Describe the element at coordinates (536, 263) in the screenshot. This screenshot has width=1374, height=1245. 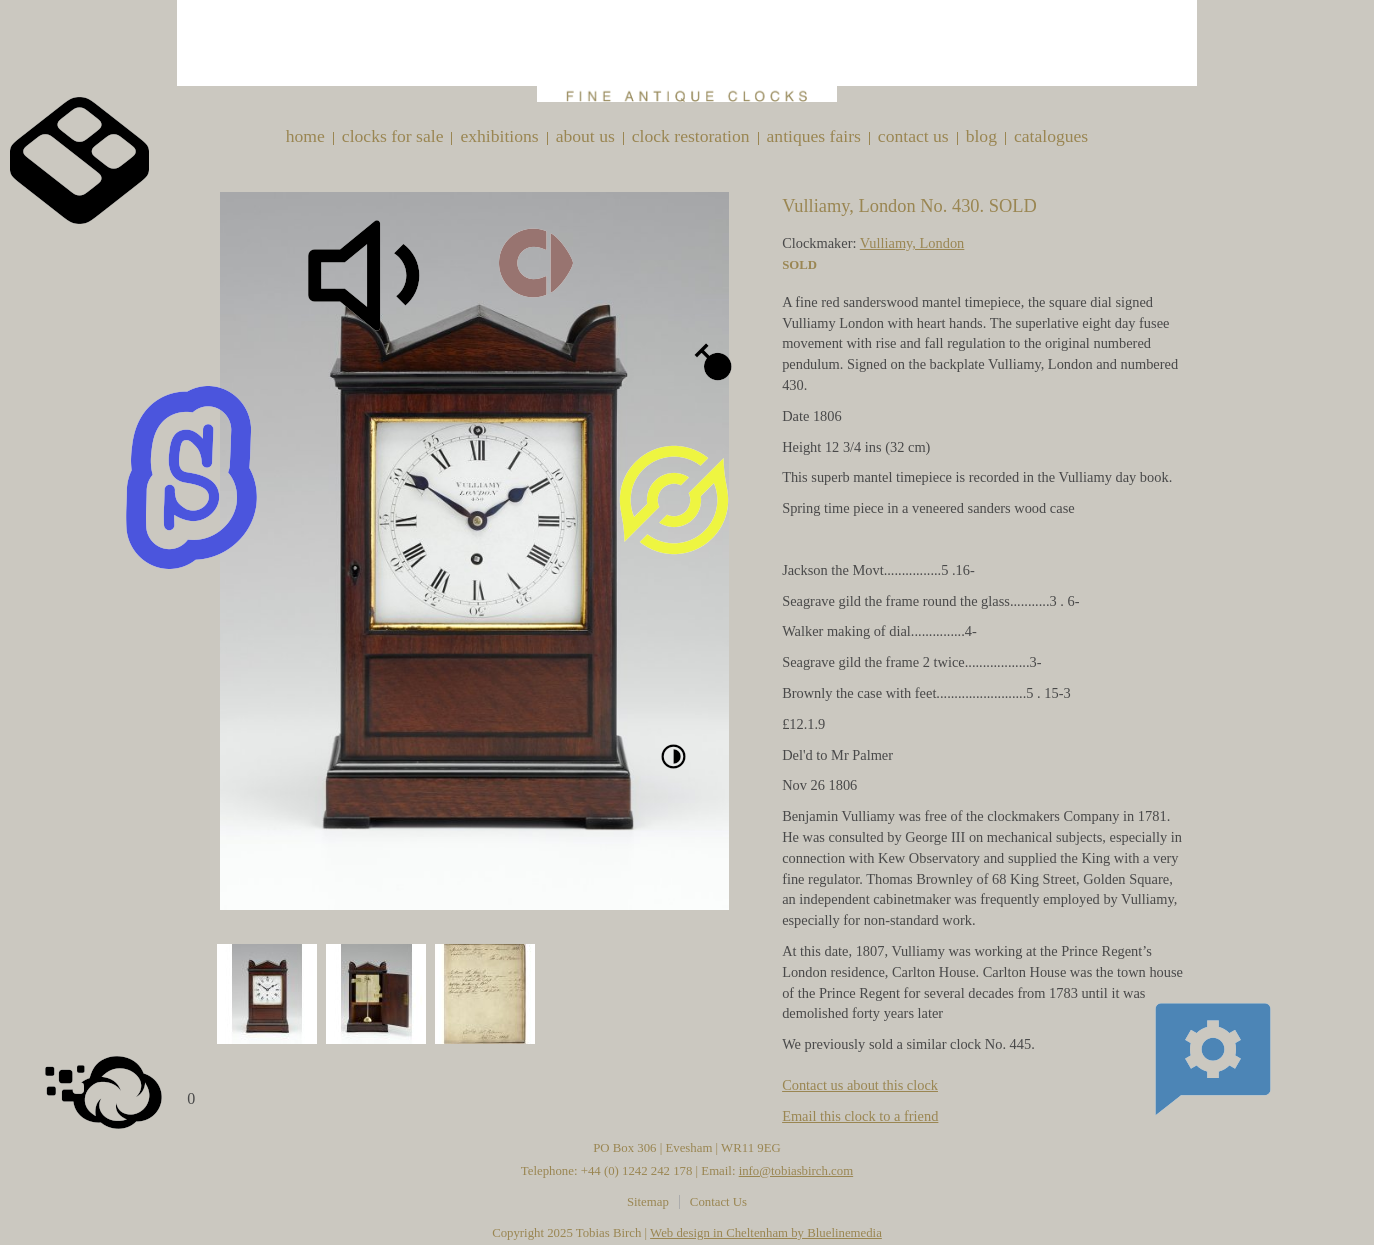
I see `smart brand logo` at that location.